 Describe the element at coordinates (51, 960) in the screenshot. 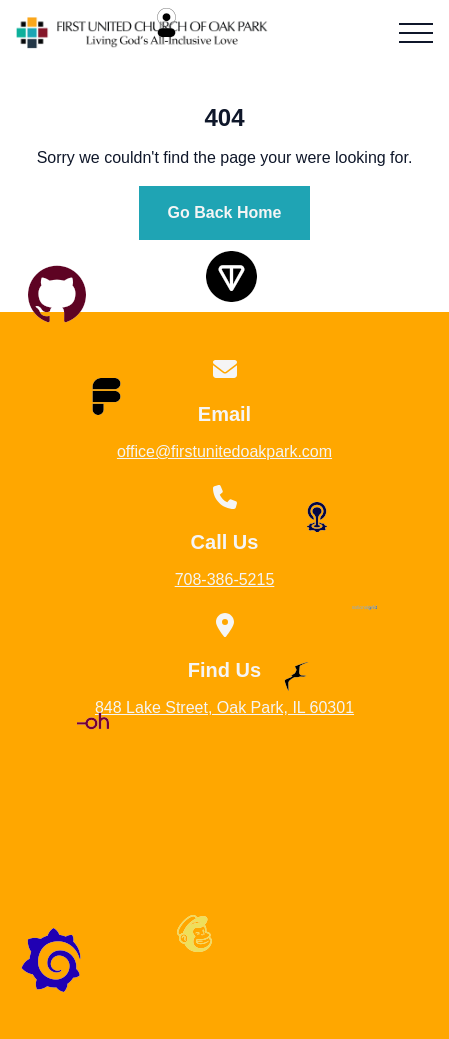

I see `open grafana dashboard` at that location.